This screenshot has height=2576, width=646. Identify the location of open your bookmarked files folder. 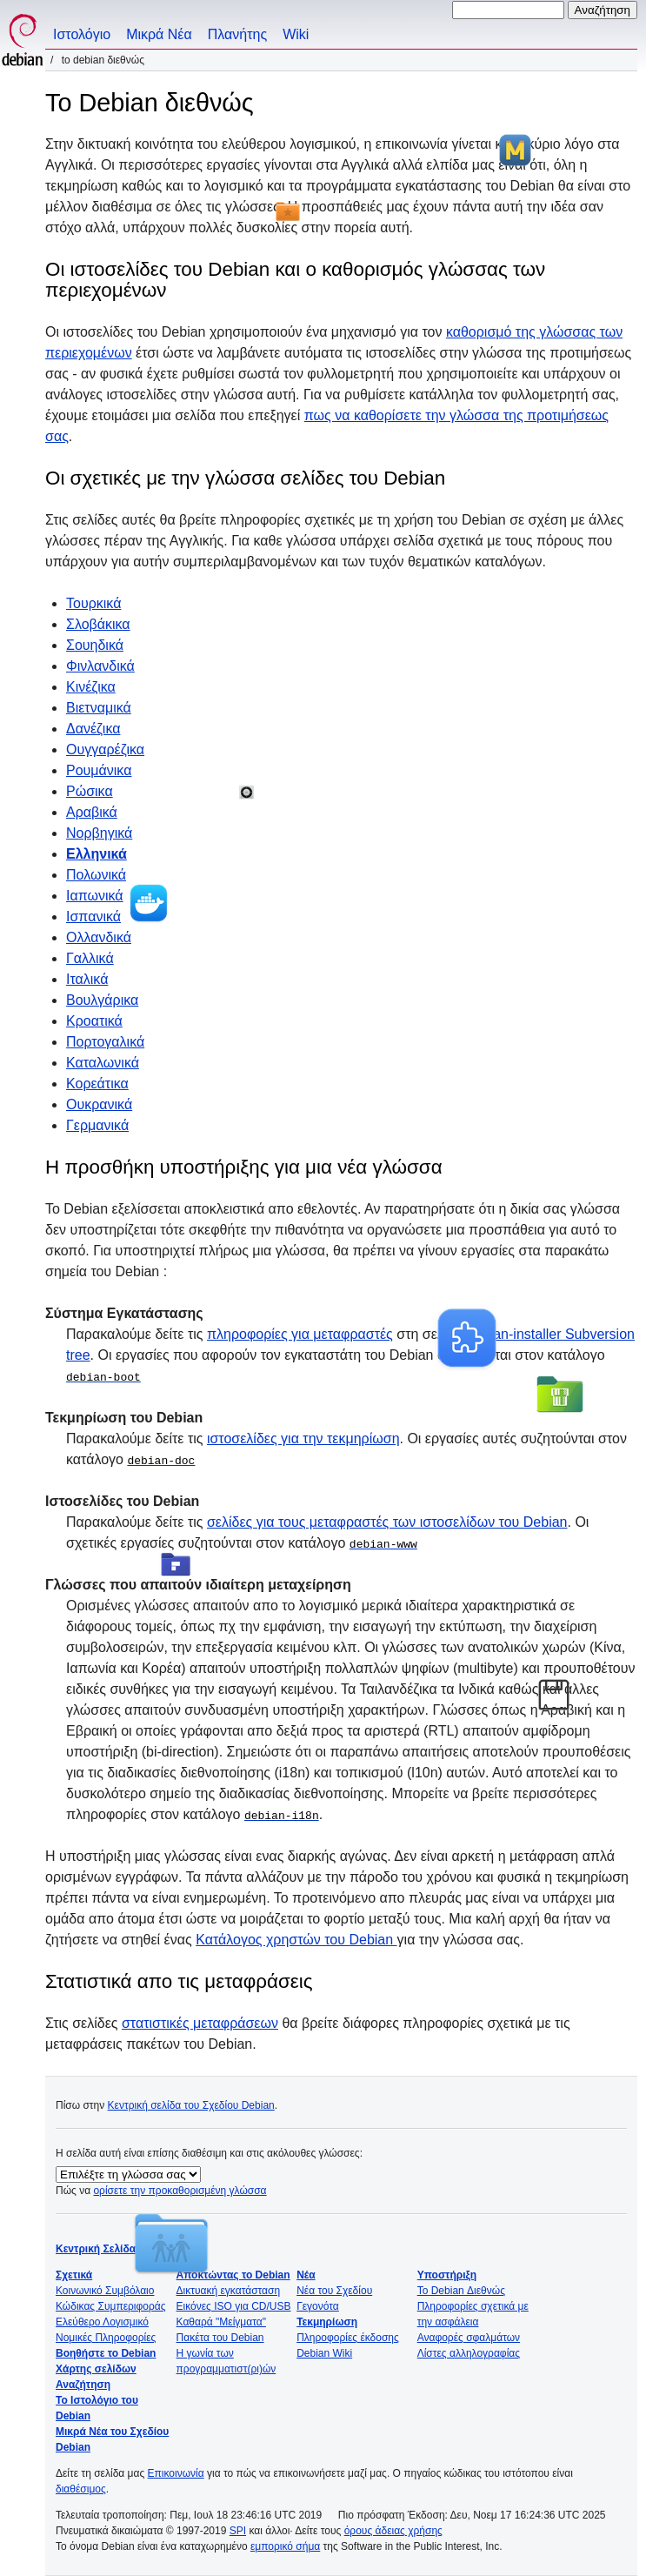
(288, 211).